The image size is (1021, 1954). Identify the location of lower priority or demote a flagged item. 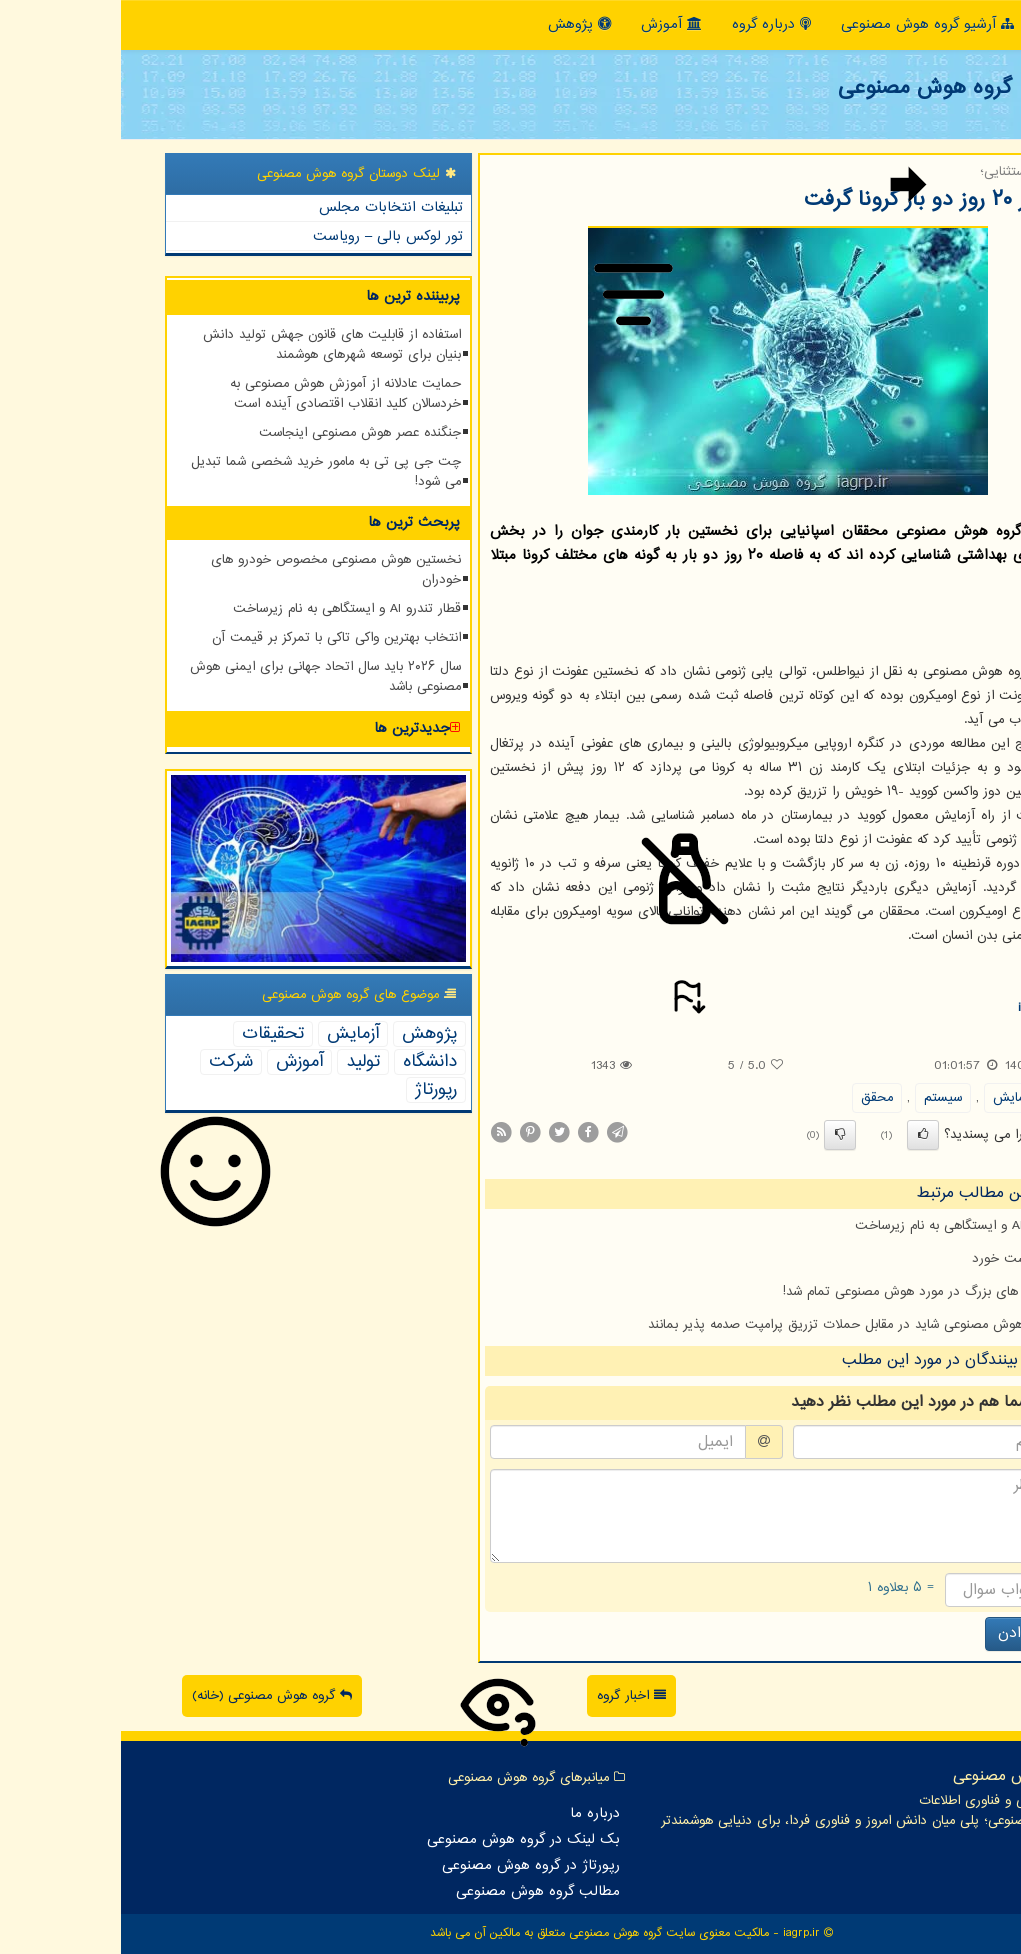
(687, 995).